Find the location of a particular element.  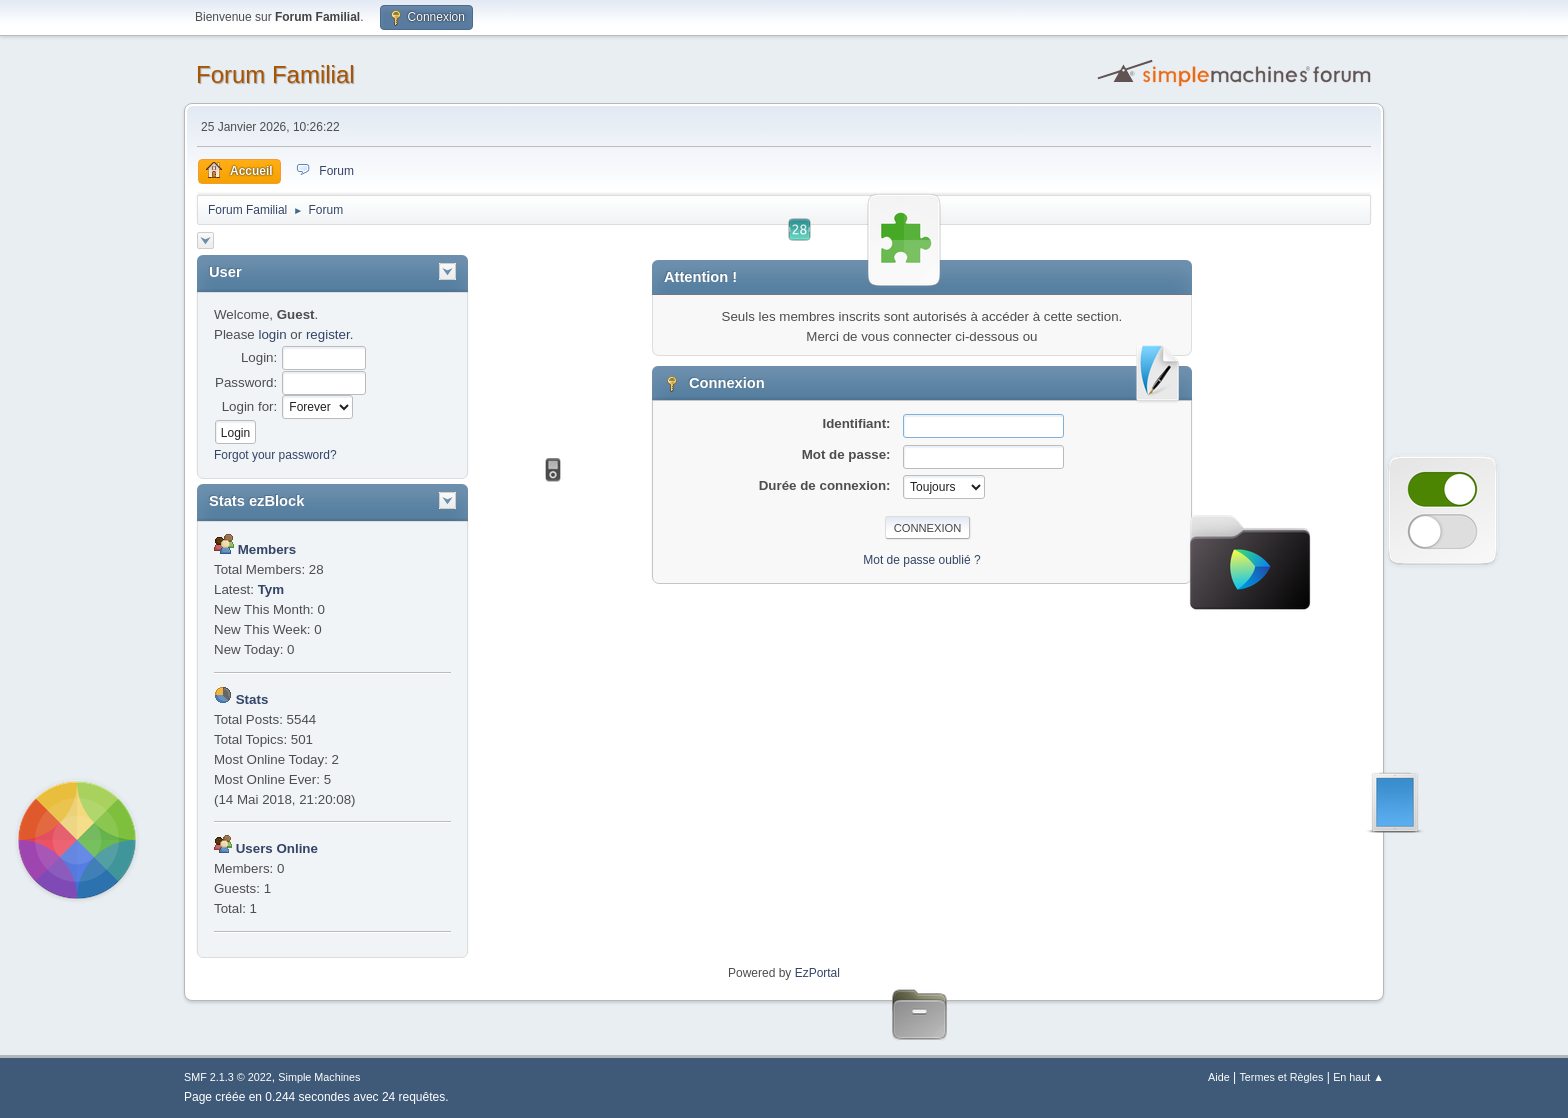

open JetBrains Space project folder is located at coordinates (1249, 565).